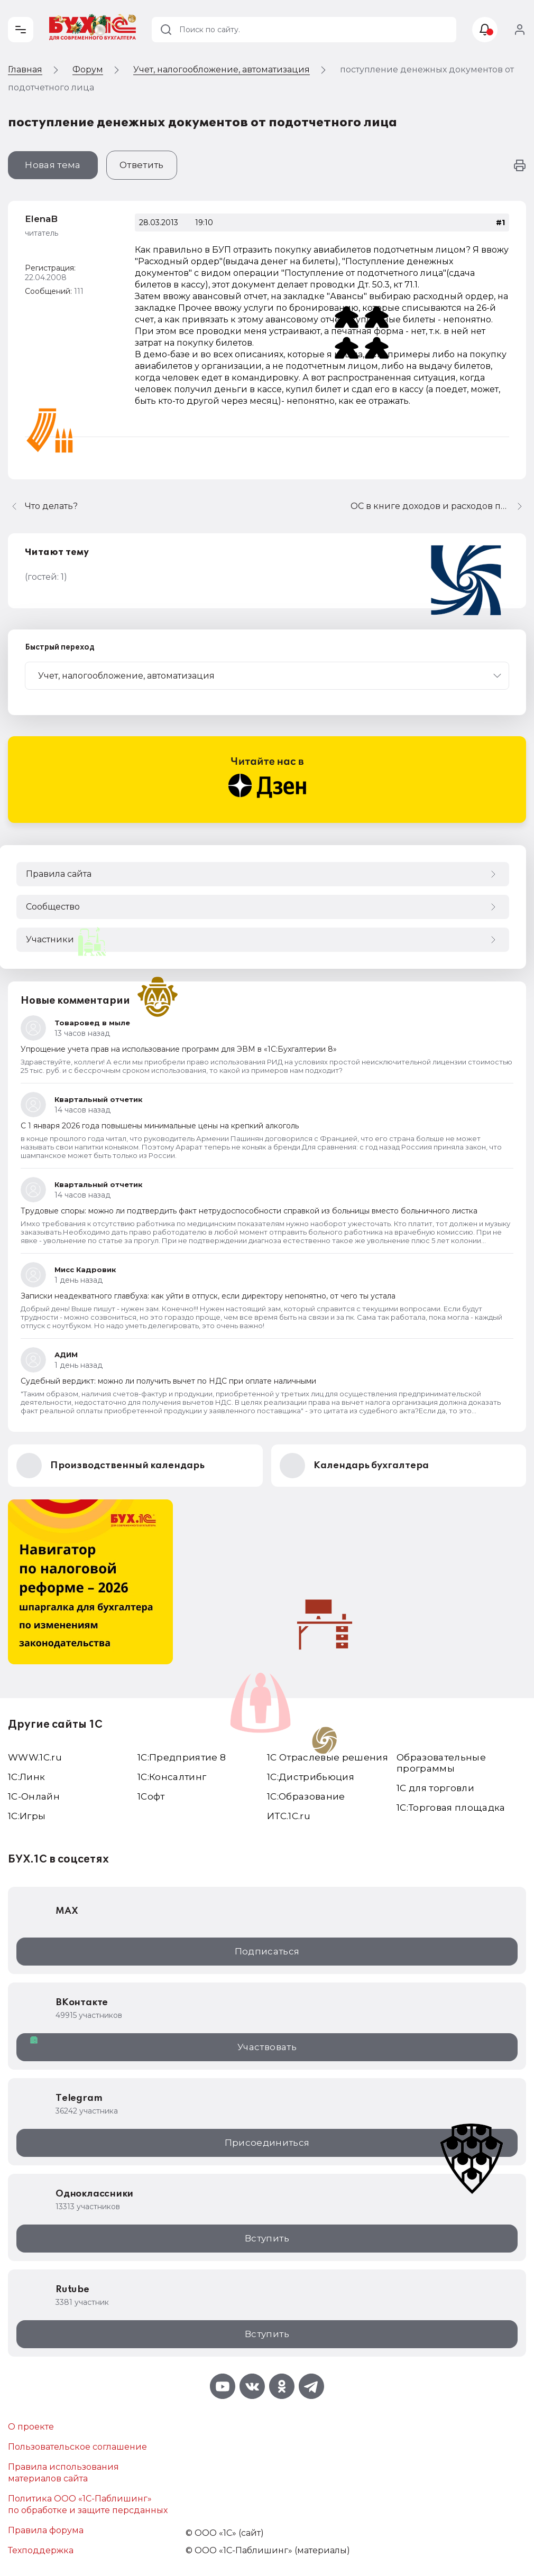 The width and height of the screenshot is (534, 2576). What do you see at coordinates (158, 997) in the screenshot?
I see `select clown or jester character` at bounding box center [158, 997].